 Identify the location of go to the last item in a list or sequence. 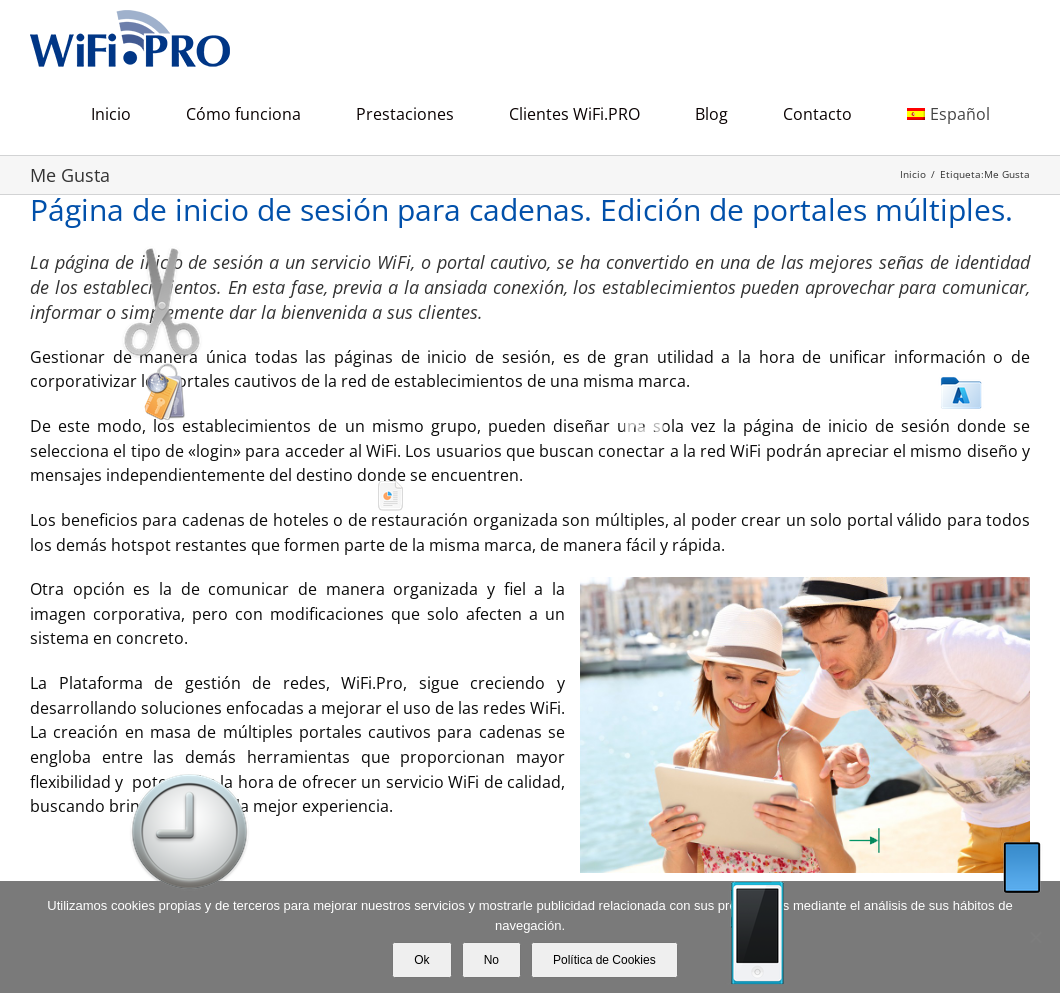
(864, 840).